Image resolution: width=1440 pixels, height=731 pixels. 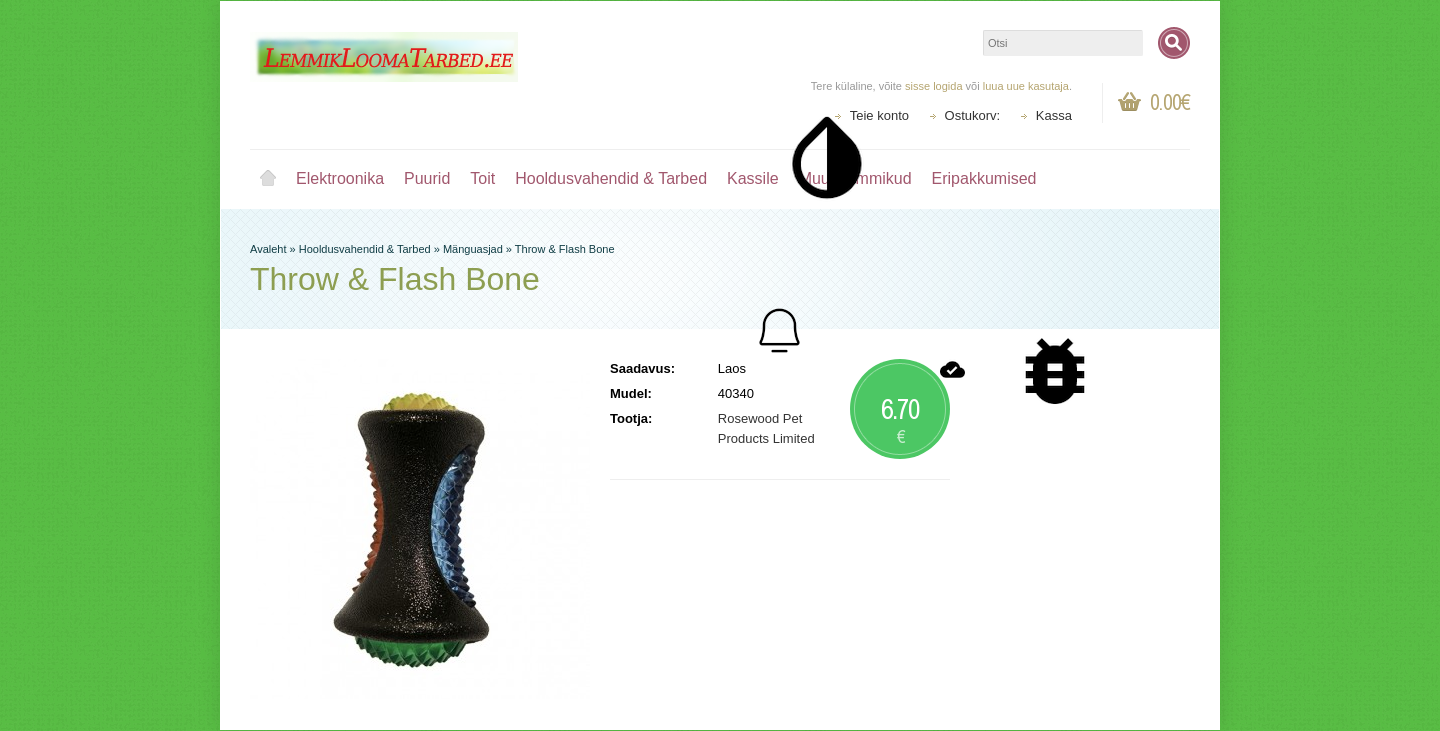 What do you see at coordinates (952, 369) in the screenshot?
I see `file successfully synced to cloud` at bounding box center [952, 369].